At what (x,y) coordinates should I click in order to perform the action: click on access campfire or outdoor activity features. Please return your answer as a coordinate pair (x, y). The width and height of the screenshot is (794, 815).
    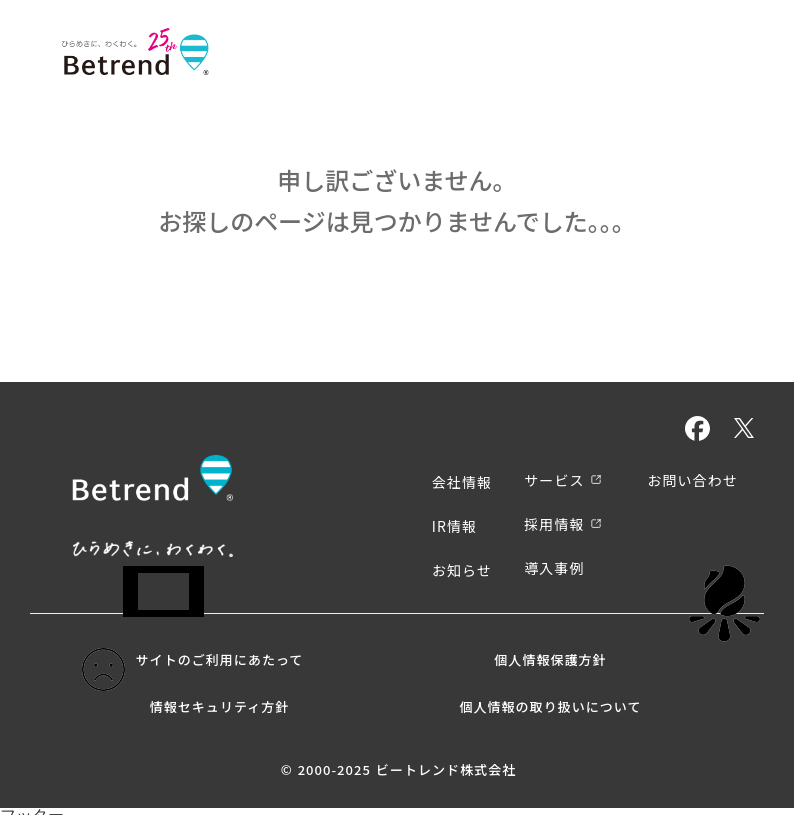
    Looking at the image, I should click on (724, 603).